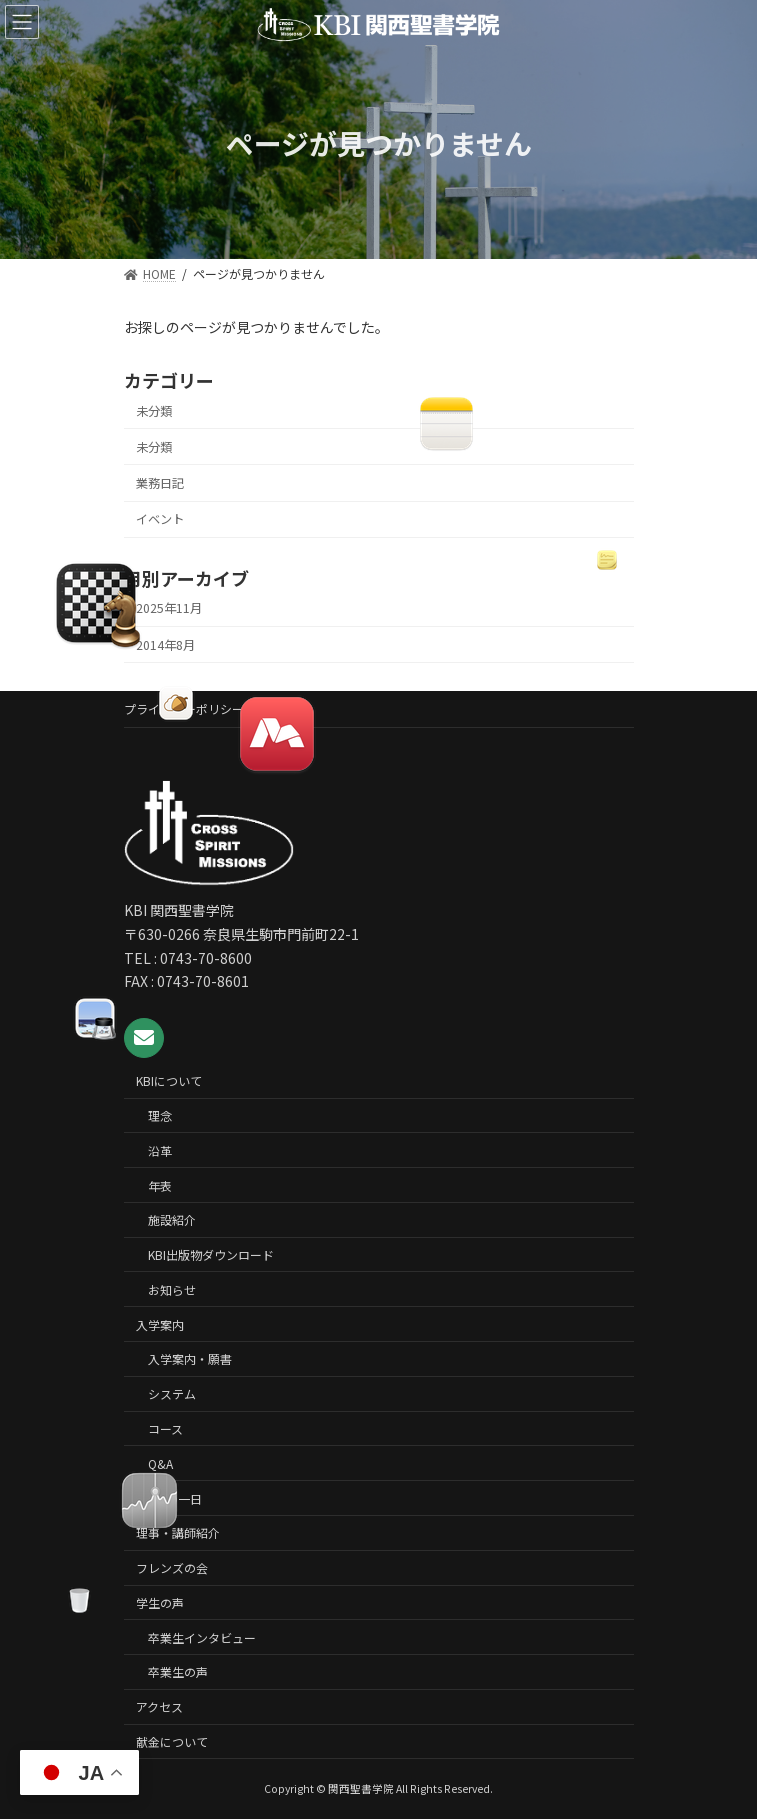 This screenshot has height=1819, width=757. I want to click on open the chess app, so click(96, 603).